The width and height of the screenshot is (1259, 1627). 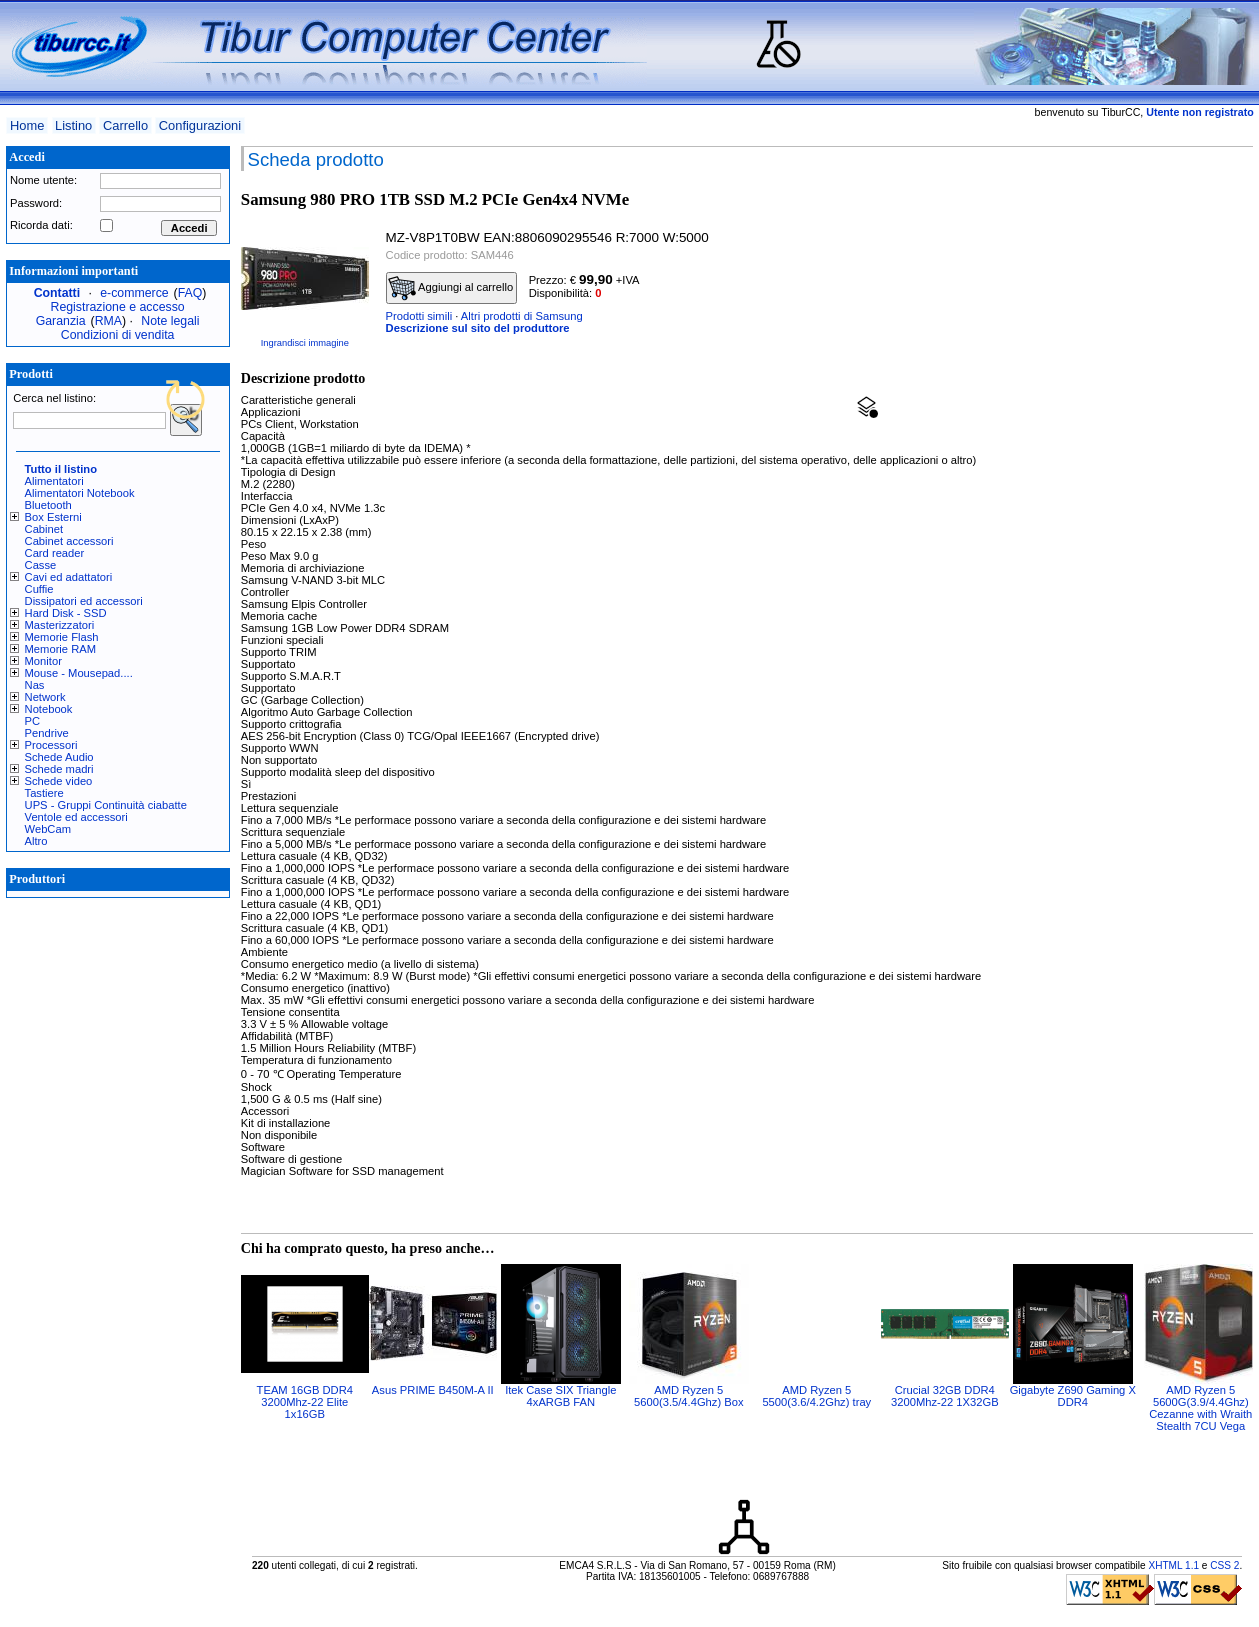 I want to click on layers with unread notification or update available, so click(x=866, y=406).